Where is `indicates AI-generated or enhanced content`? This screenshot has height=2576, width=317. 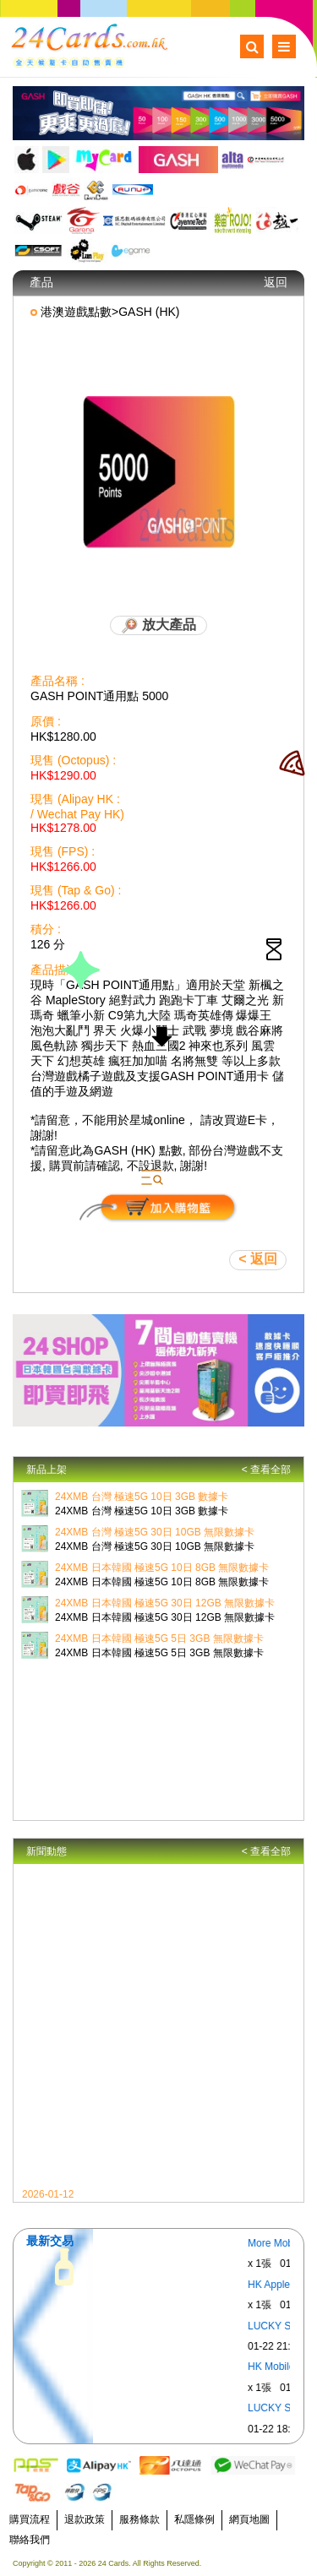
indicates AI-generated or enhanced content is located at coordinates (80, 970).